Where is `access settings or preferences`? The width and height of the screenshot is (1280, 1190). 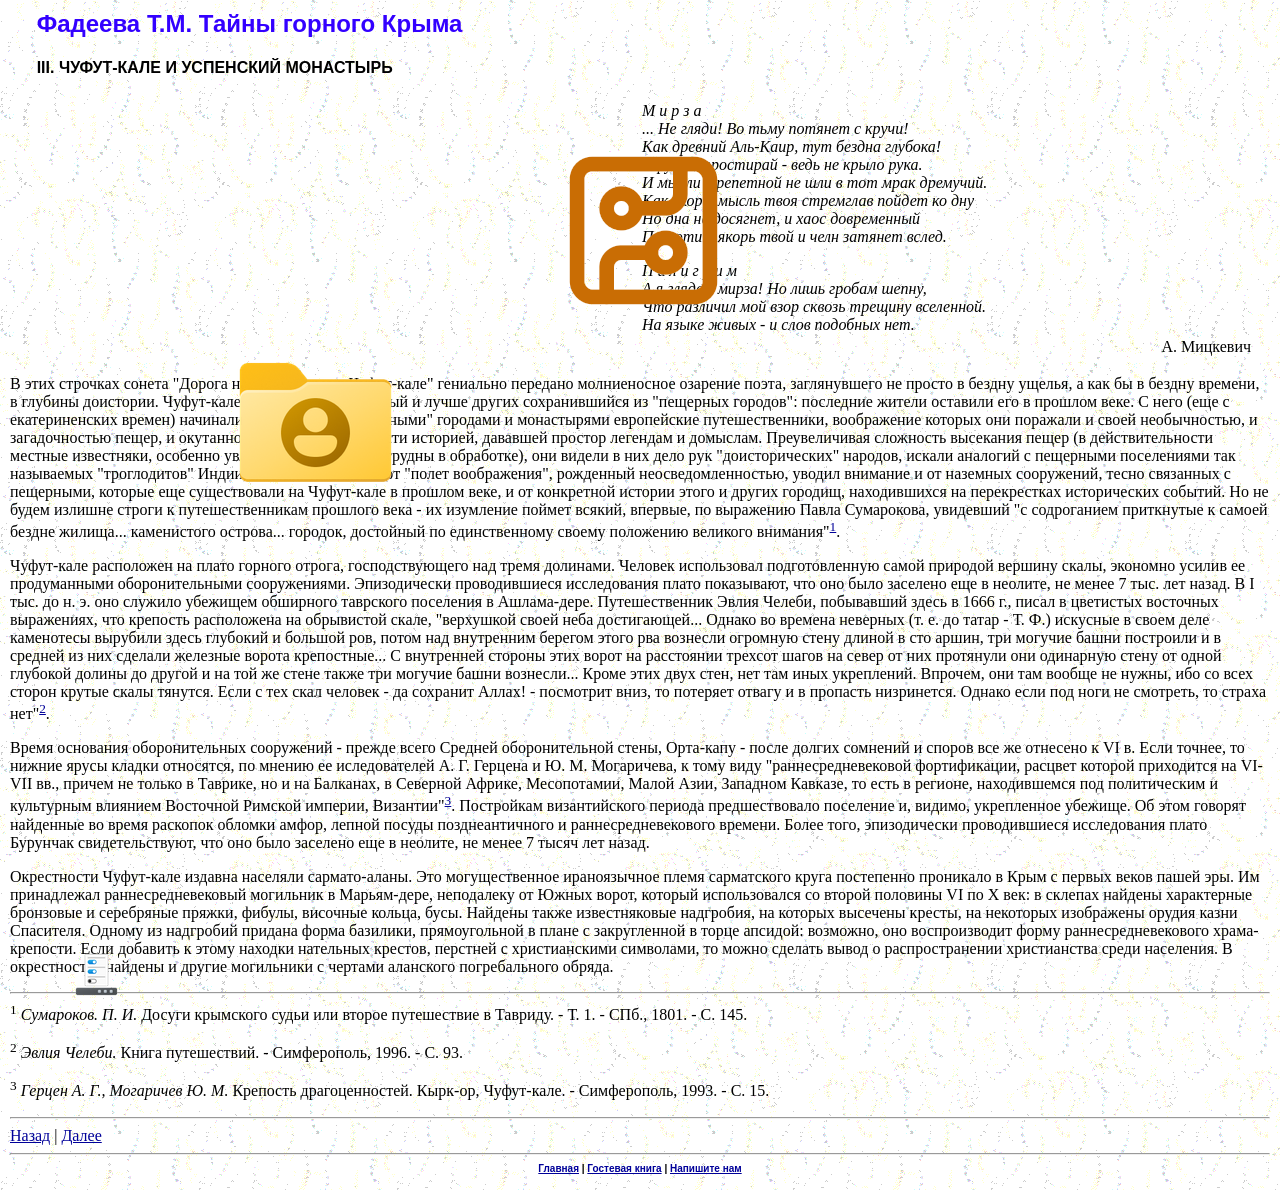
access settings or preferences is located at coordinates (96, 974).